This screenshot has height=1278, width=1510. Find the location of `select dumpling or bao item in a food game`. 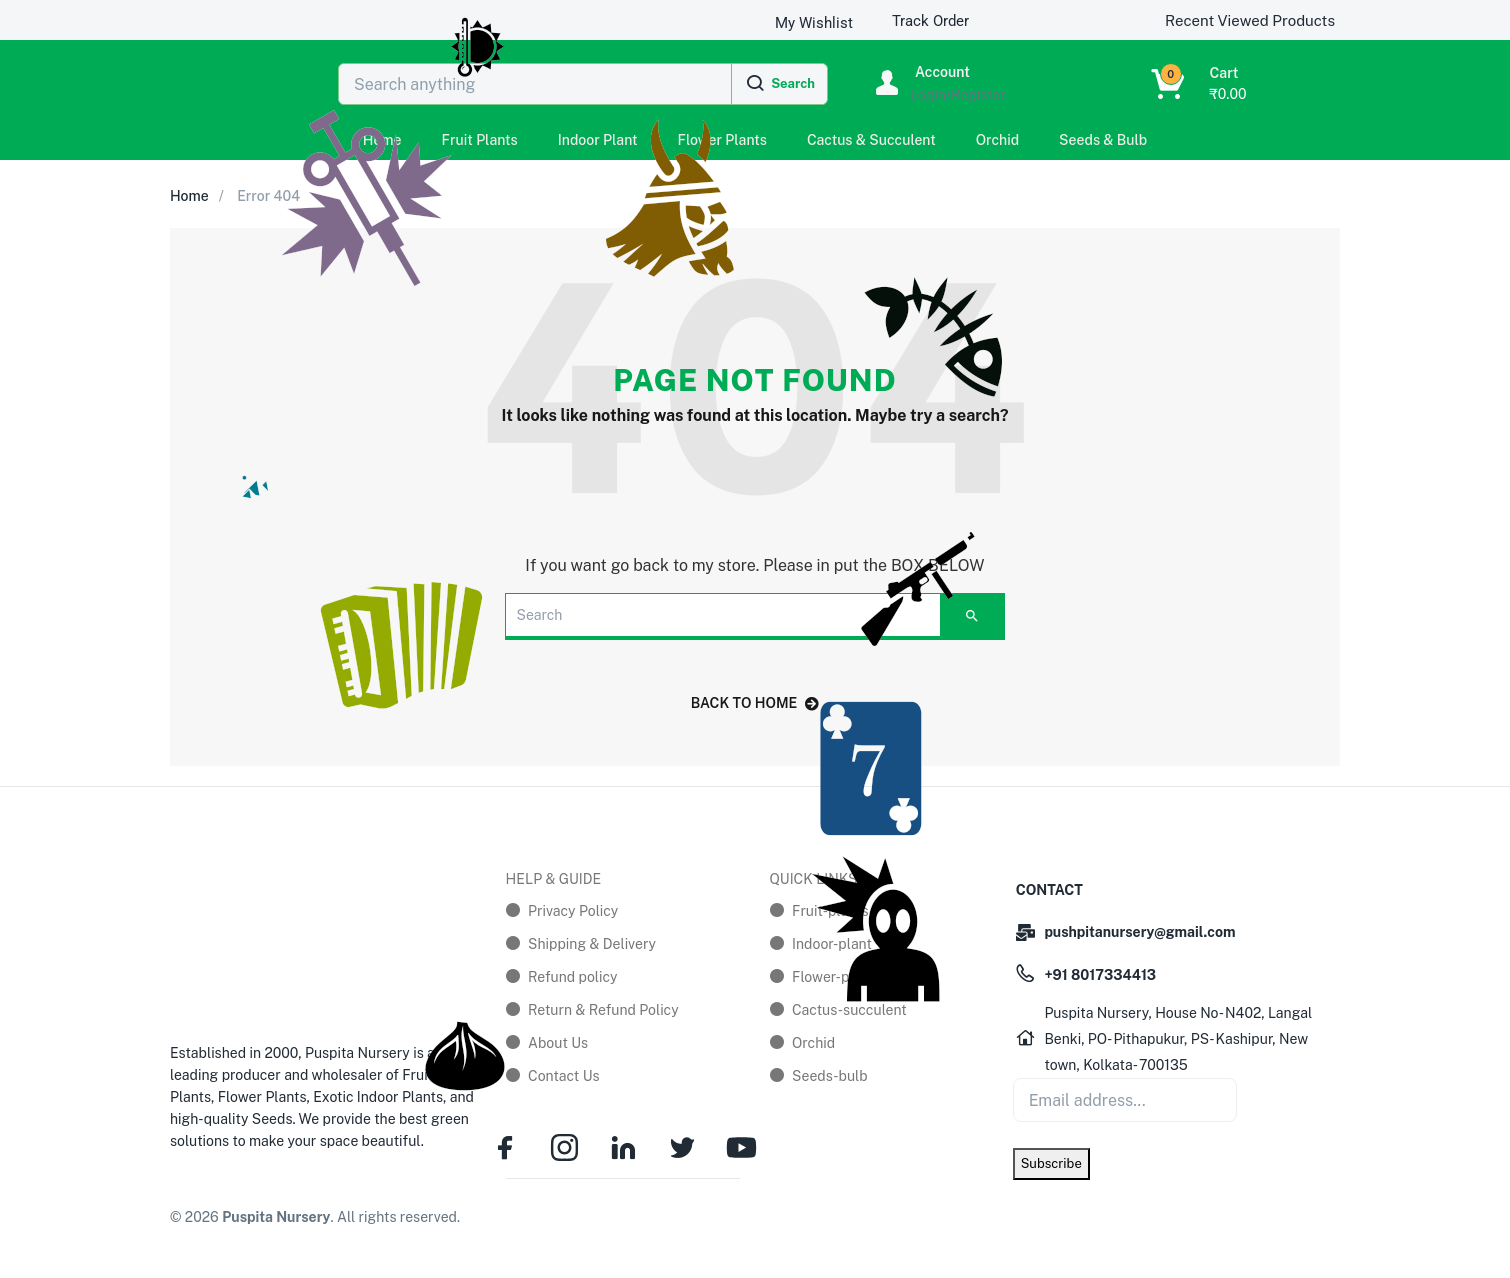

select dumpling or bao item in a food game is located at coordinates (465, 1056).